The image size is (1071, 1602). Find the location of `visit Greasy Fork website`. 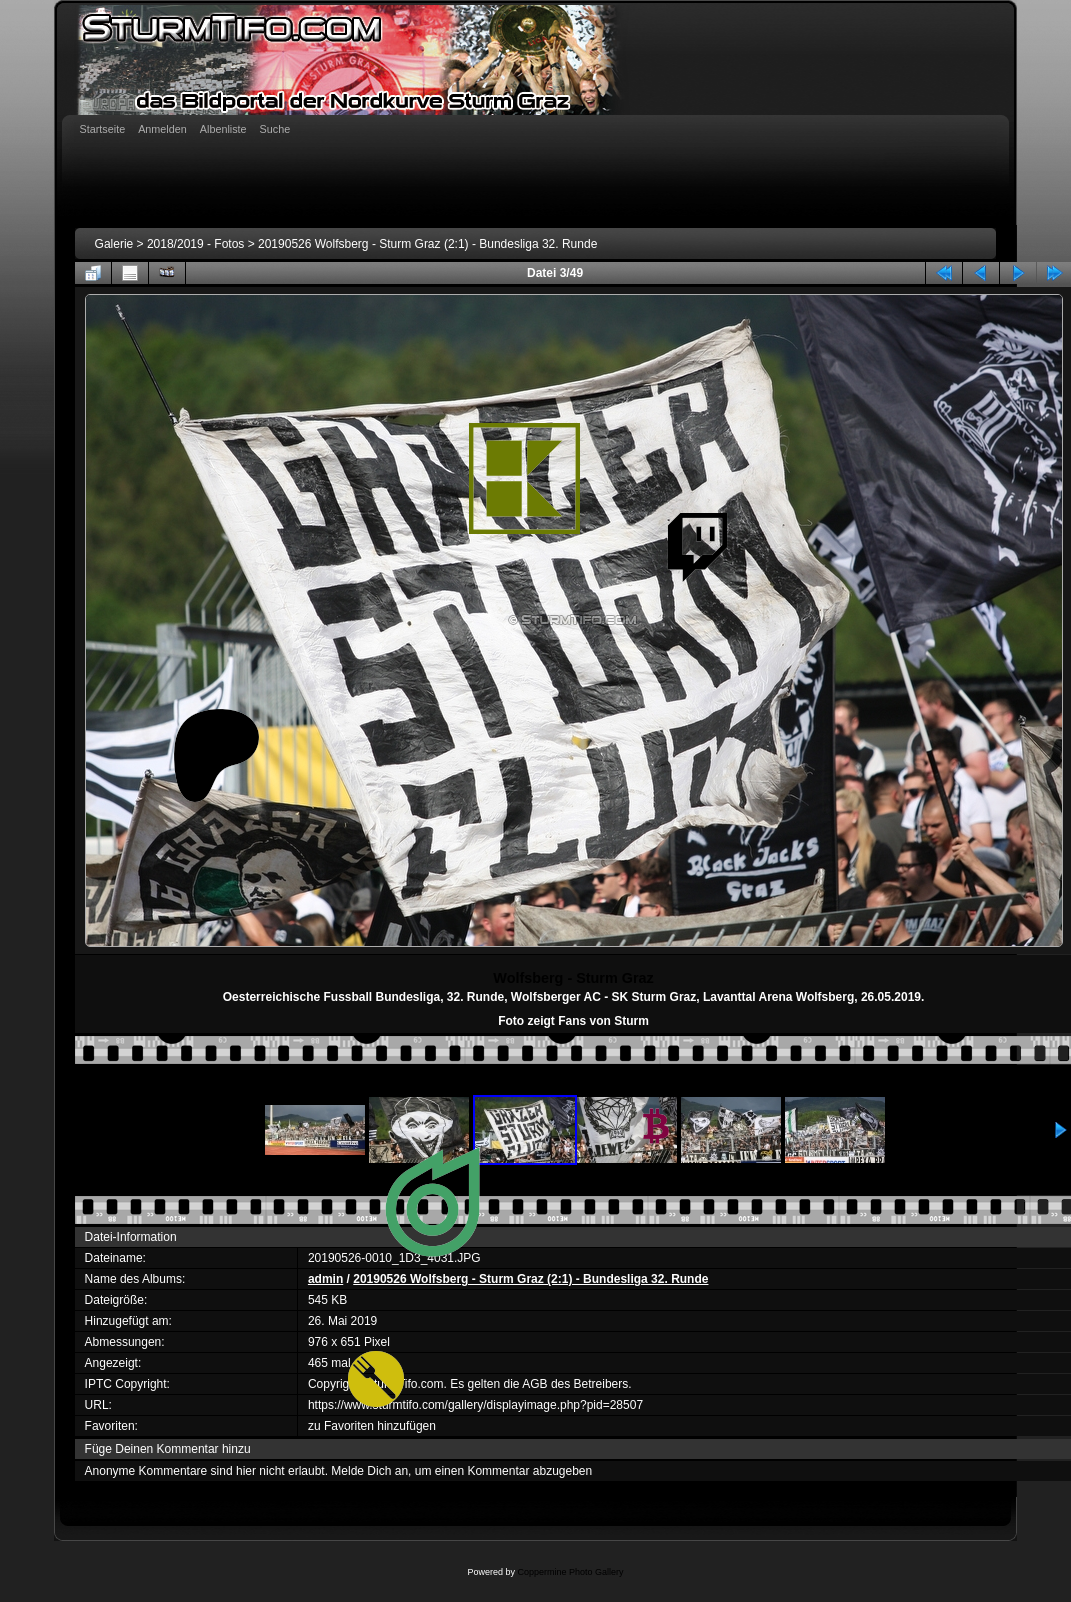

visit Greasy Fork website is located at coordinates (376, 1379).